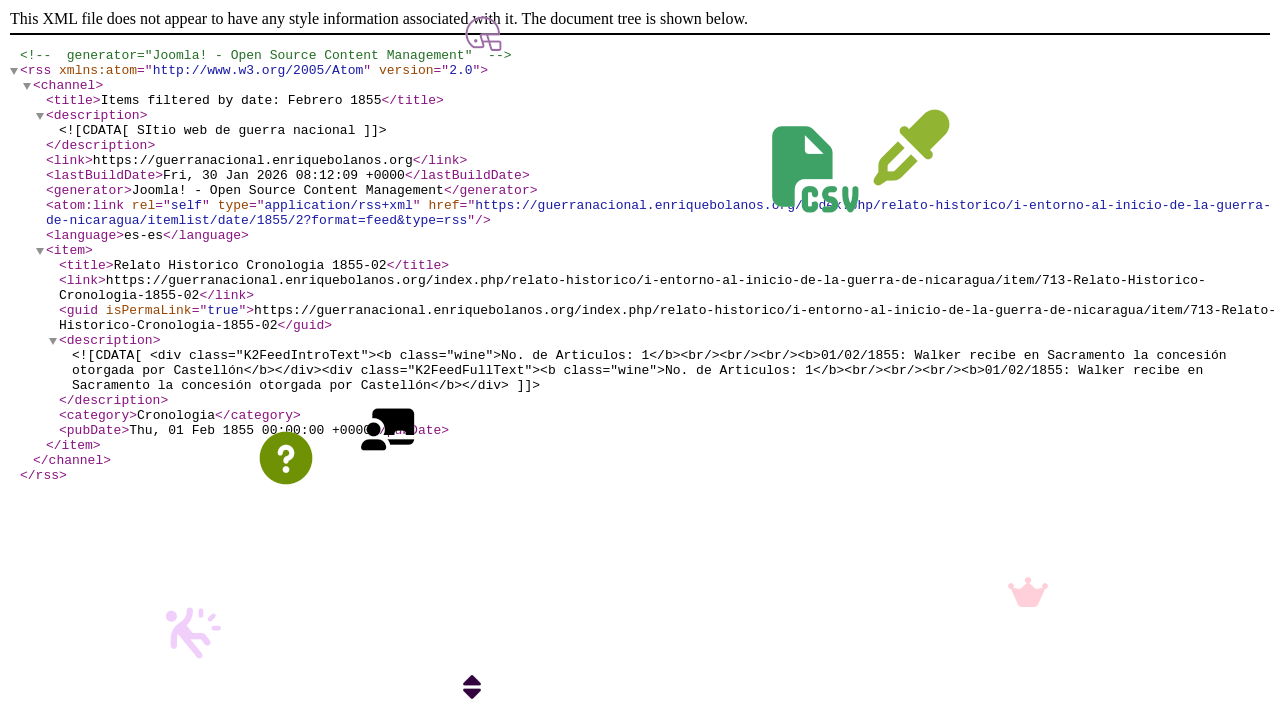 Image resolution: width=1280 pixels, height=720 pixels. Describe the element at coordinates (483, 34) in the screenshot. I see `view football or sports content` at that location.